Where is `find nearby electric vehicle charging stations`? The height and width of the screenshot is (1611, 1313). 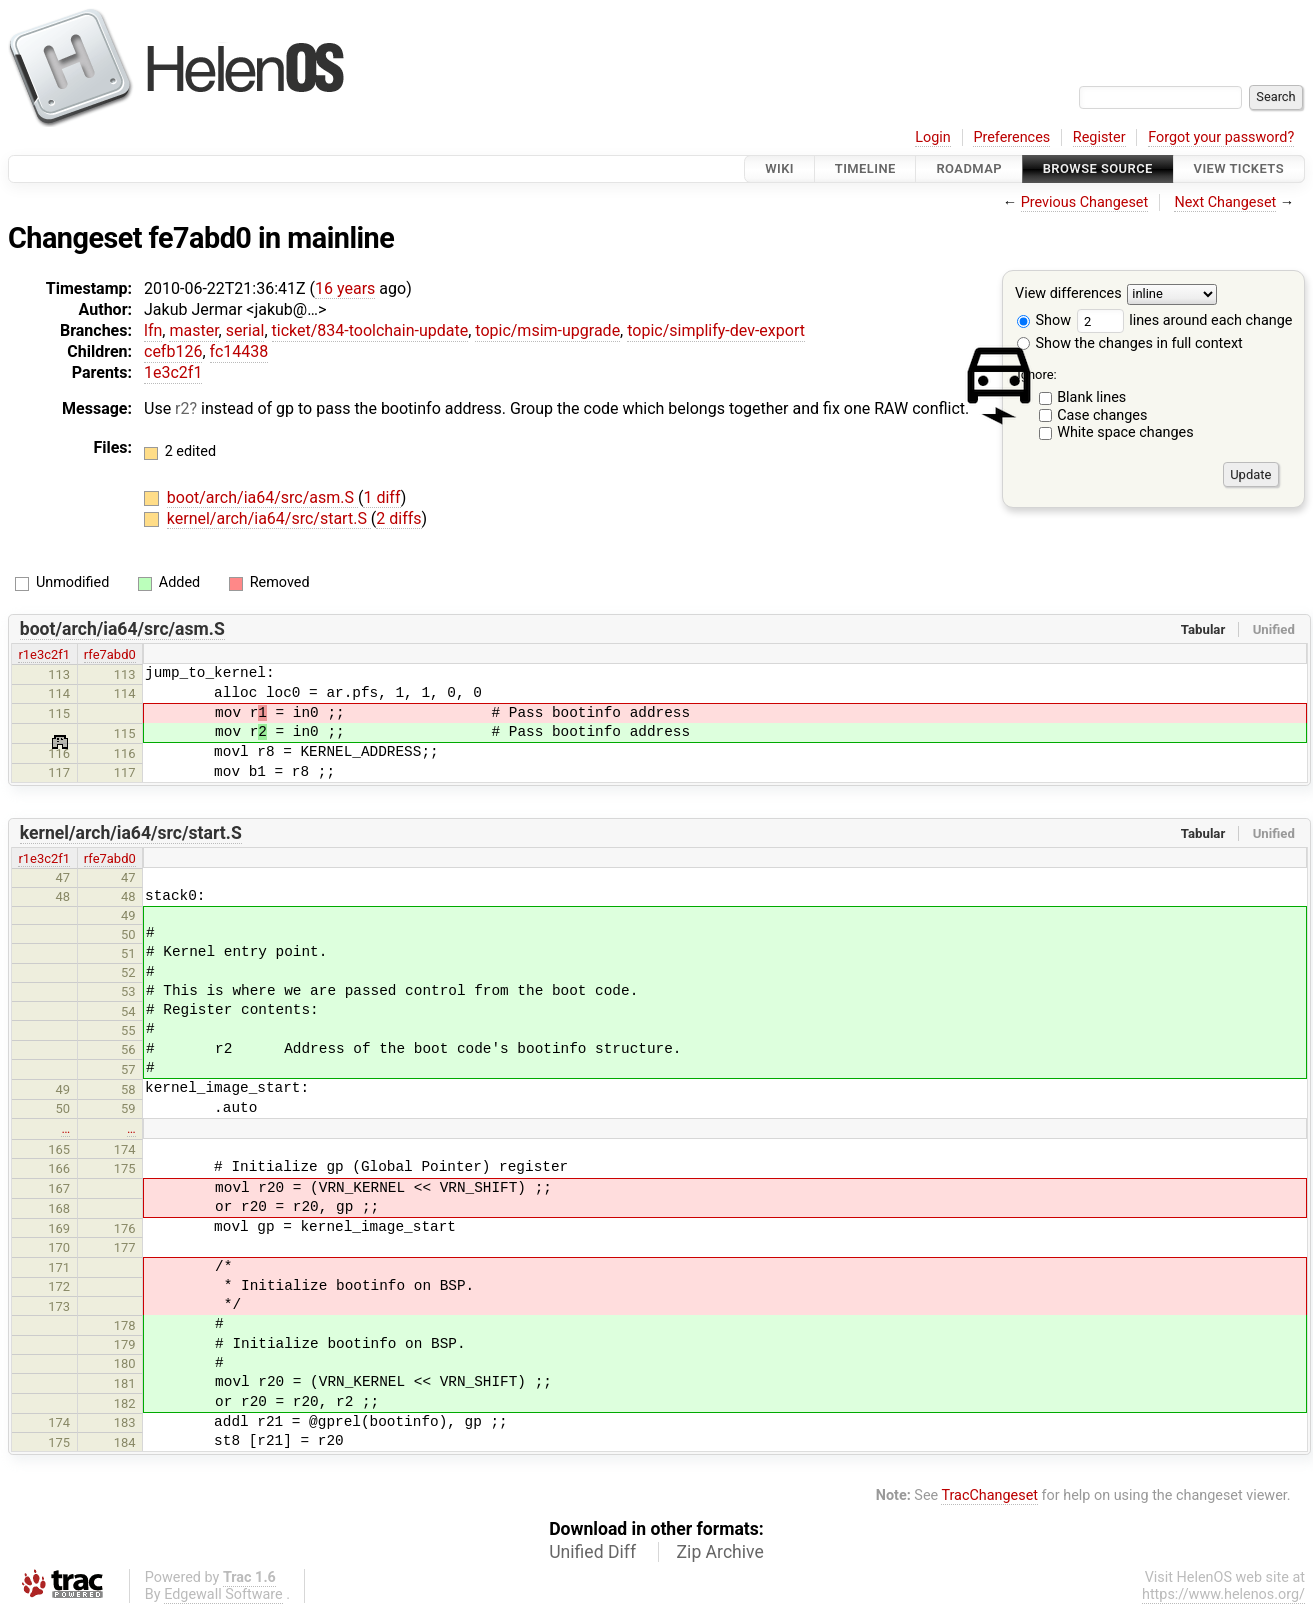
find nearby electric vehicle charging stations is located at coordinates (999, 386).